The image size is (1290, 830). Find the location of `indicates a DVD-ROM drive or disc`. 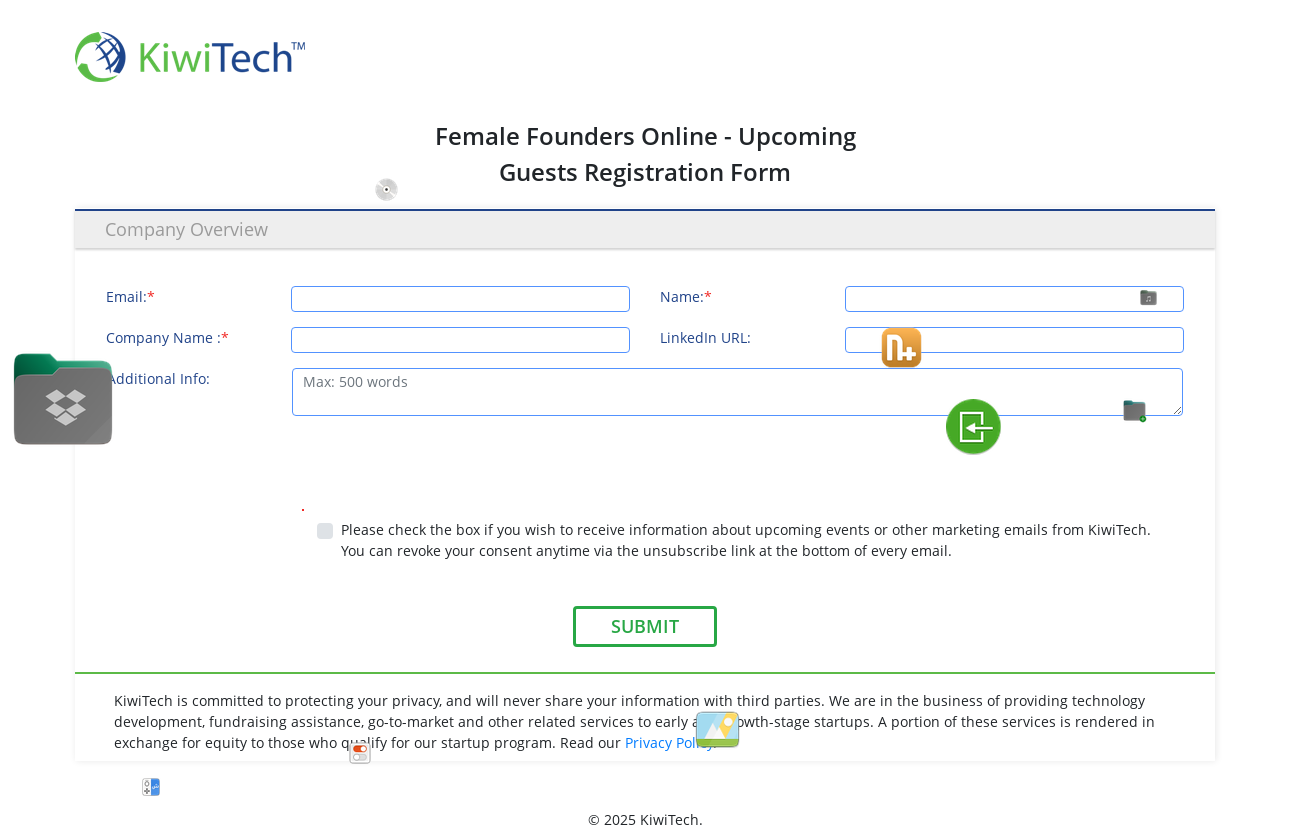

indicates a DVD-ROM drive or disc is located at coordinates (386, 189).